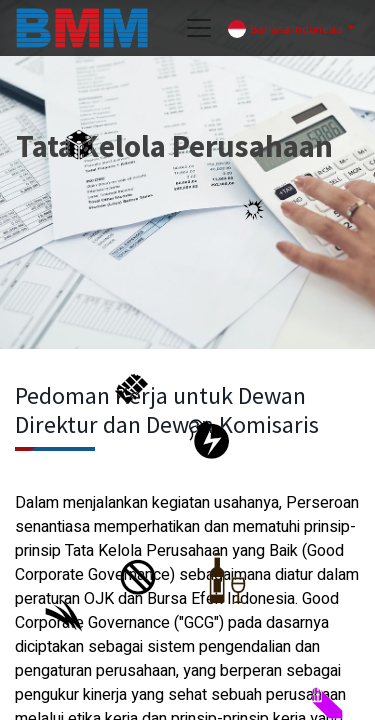 The height and width of the screenshot is (720, 375). What do you see at coordinates (138, 577) in the screenshot?
I see `indicates a blocked or prohibited action` at bounding box center [138, 577].